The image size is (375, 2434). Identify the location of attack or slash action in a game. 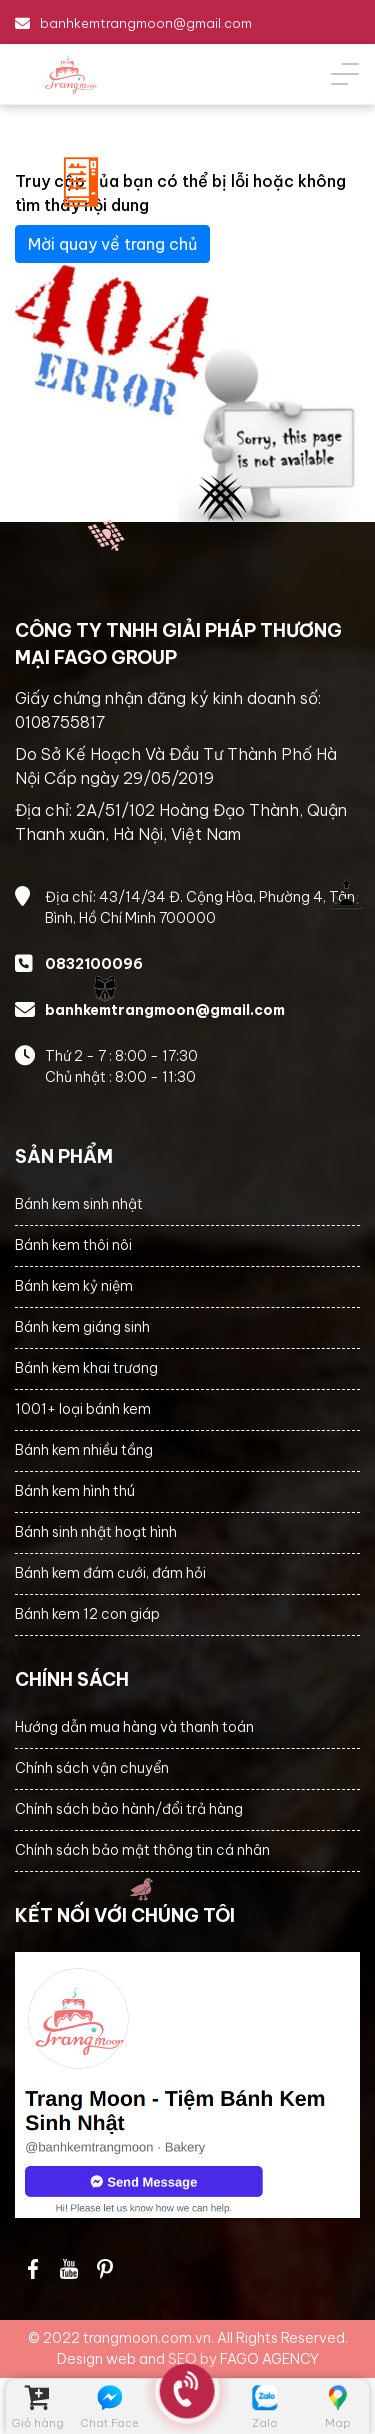
(222, 497).